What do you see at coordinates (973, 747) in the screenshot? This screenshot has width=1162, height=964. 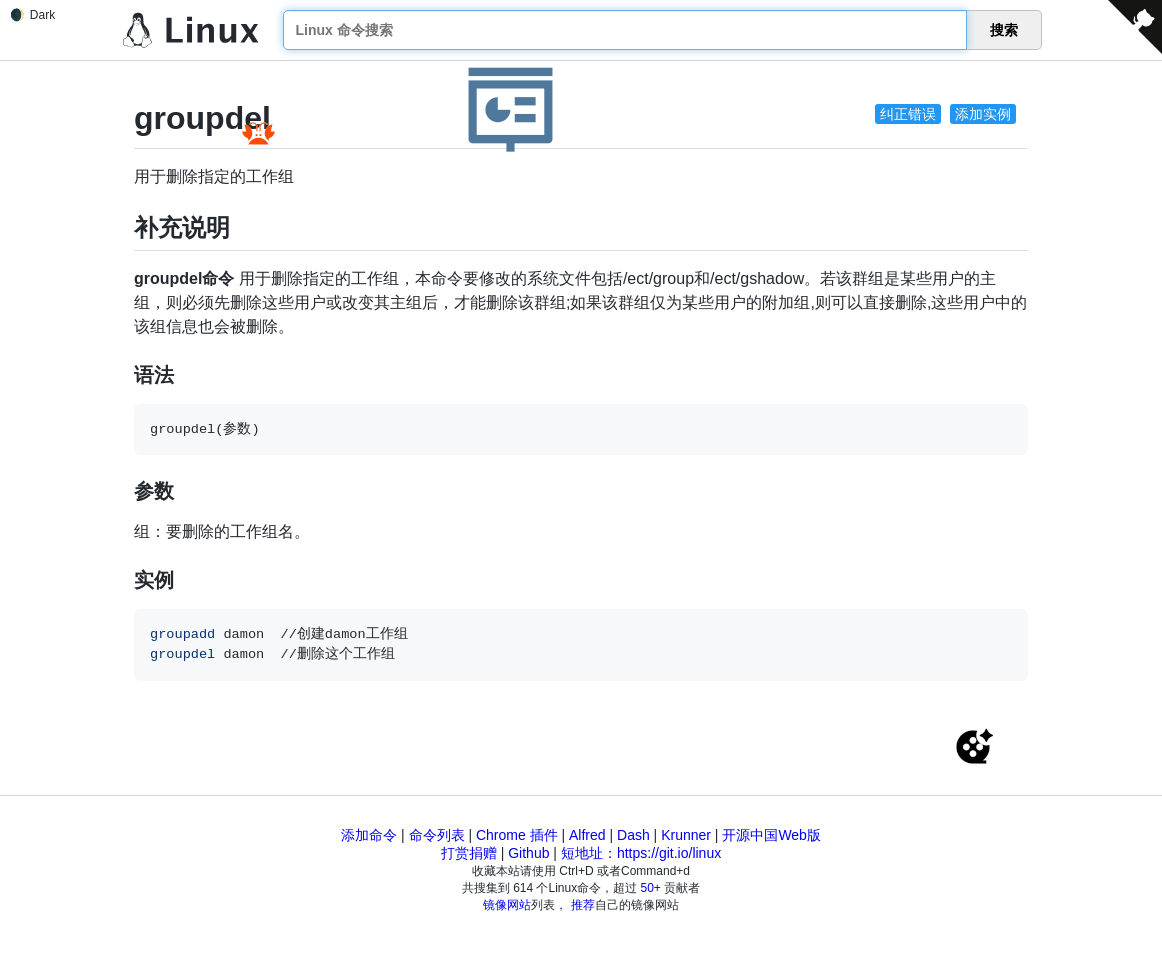 I see `generate AI-powered video content` at bounding box center [973, 747].